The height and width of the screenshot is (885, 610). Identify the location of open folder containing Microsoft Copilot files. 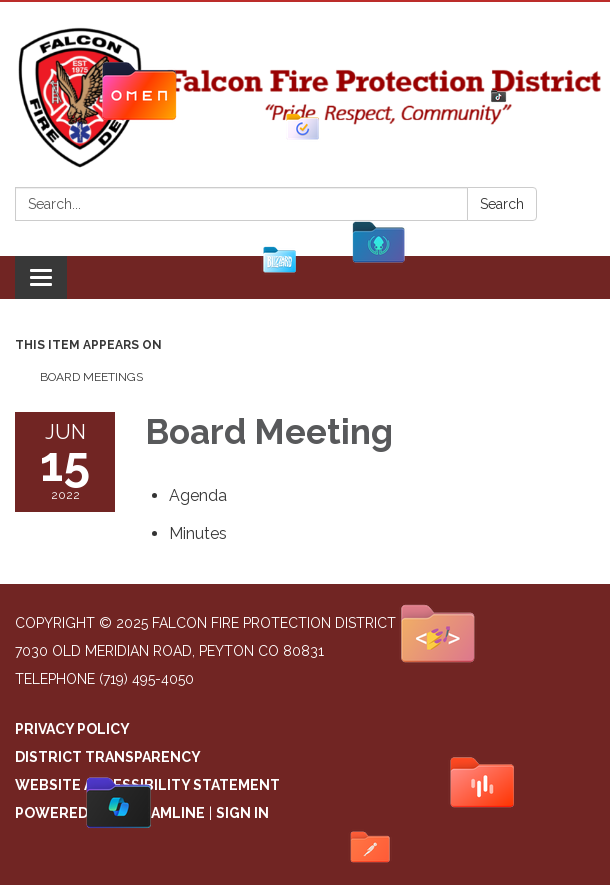
(118, 804).